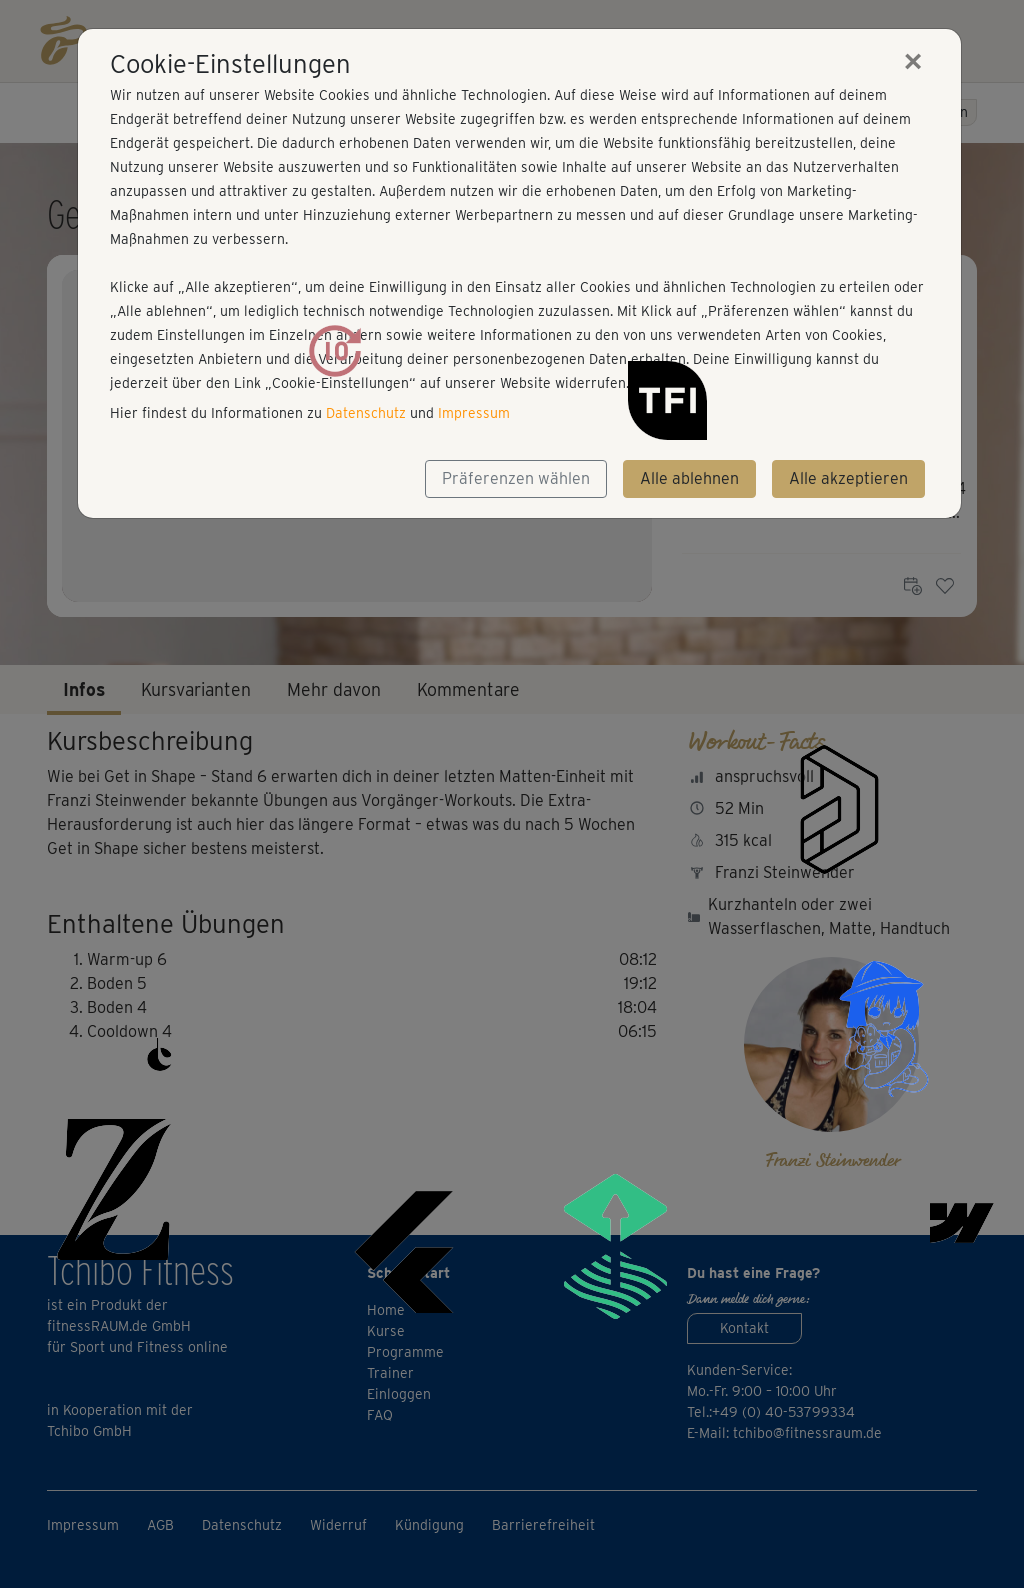  Describe the element at coordinates (884, 1029) in the screenshot. I see `launch ren'py visual novel engine` at that location.